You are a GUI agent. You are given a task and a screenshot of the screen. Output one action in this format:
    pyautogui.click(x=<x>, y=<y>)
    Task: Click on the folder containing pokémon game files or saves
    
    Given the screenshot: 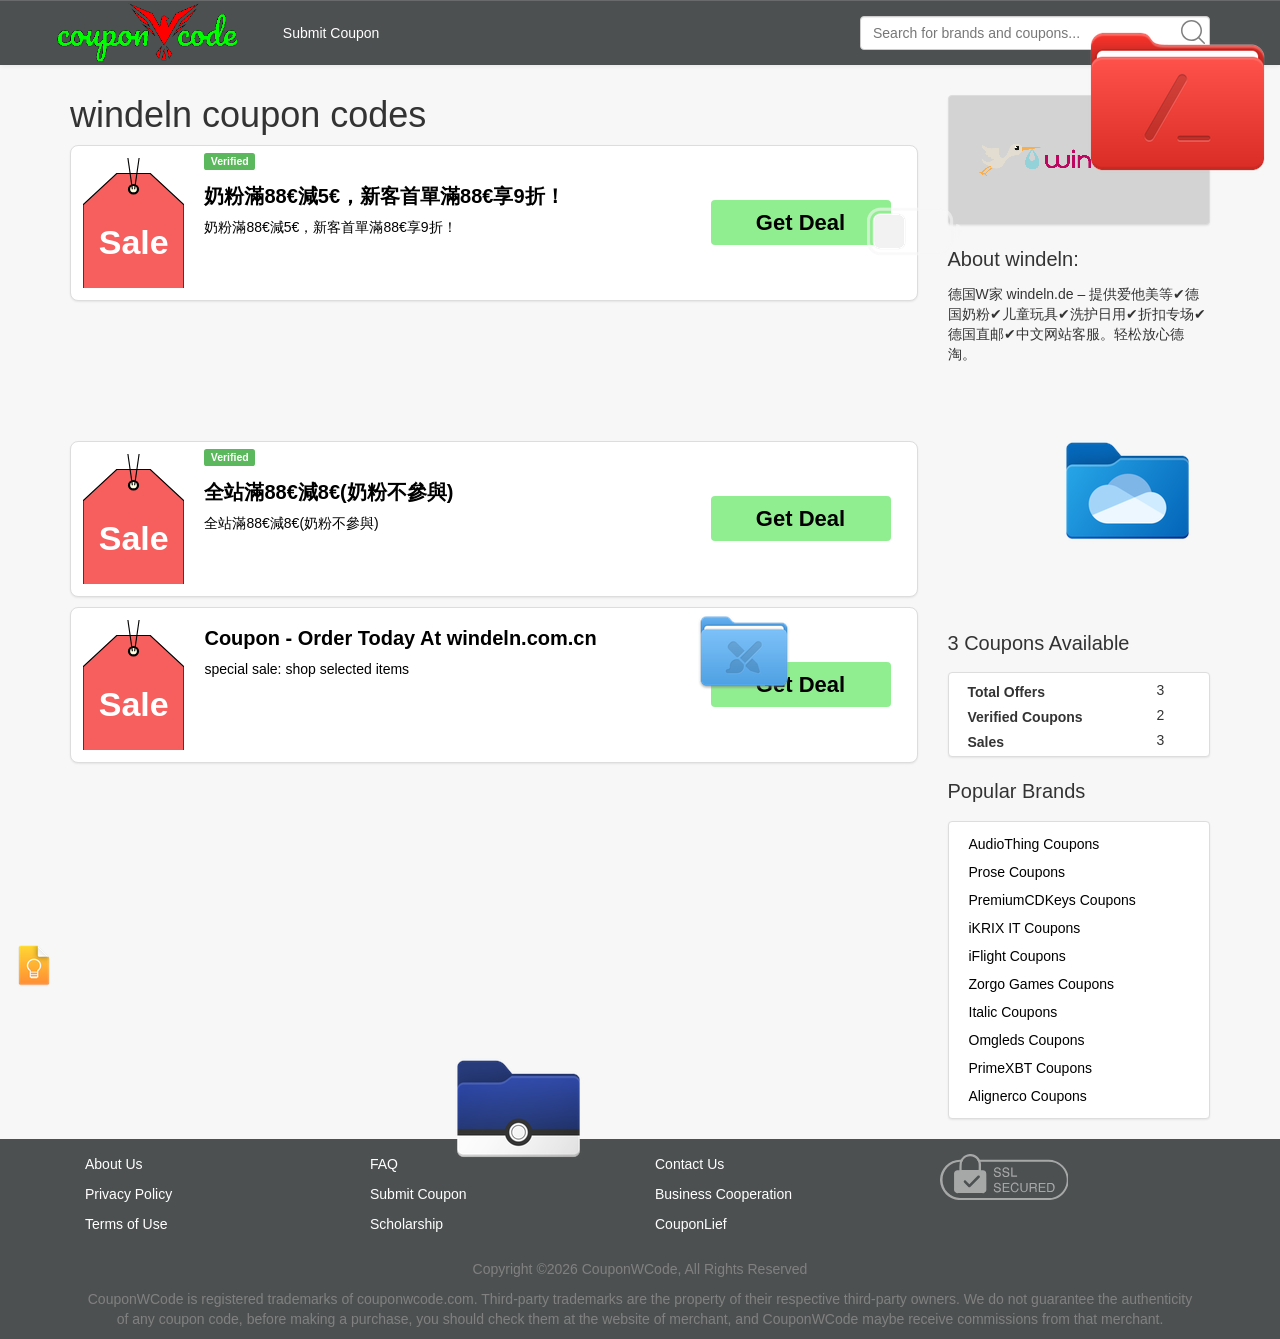 What is the action you would take?
    pyautogui.click(x=518, y=1112)
    